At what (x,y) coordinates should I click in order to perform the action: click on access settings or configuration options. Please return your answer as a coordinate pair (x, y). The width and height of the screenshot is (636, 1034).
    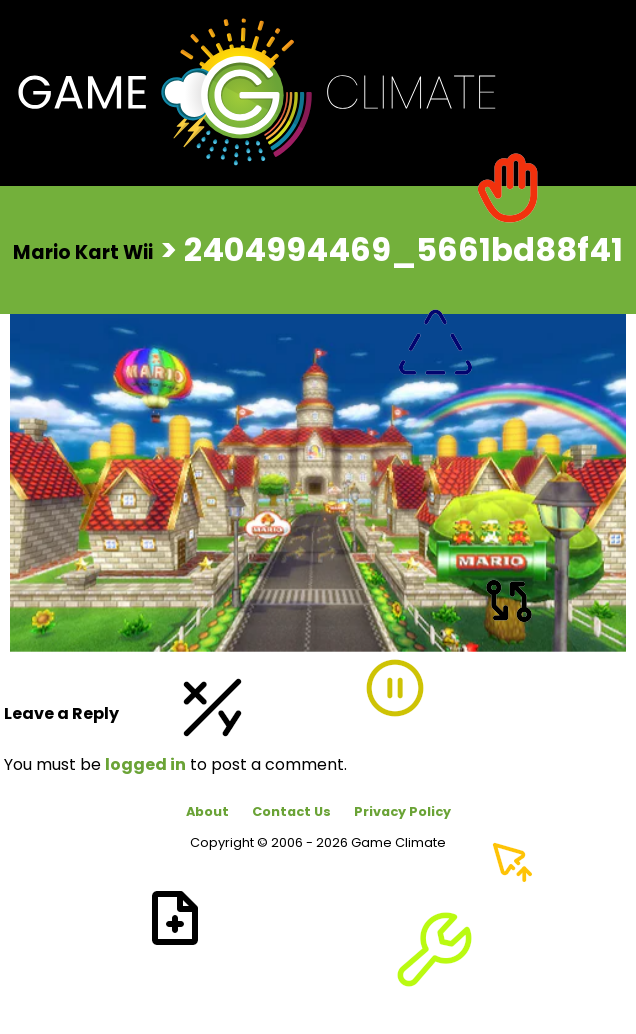
    Looking at the image, I should click on (434, 949).